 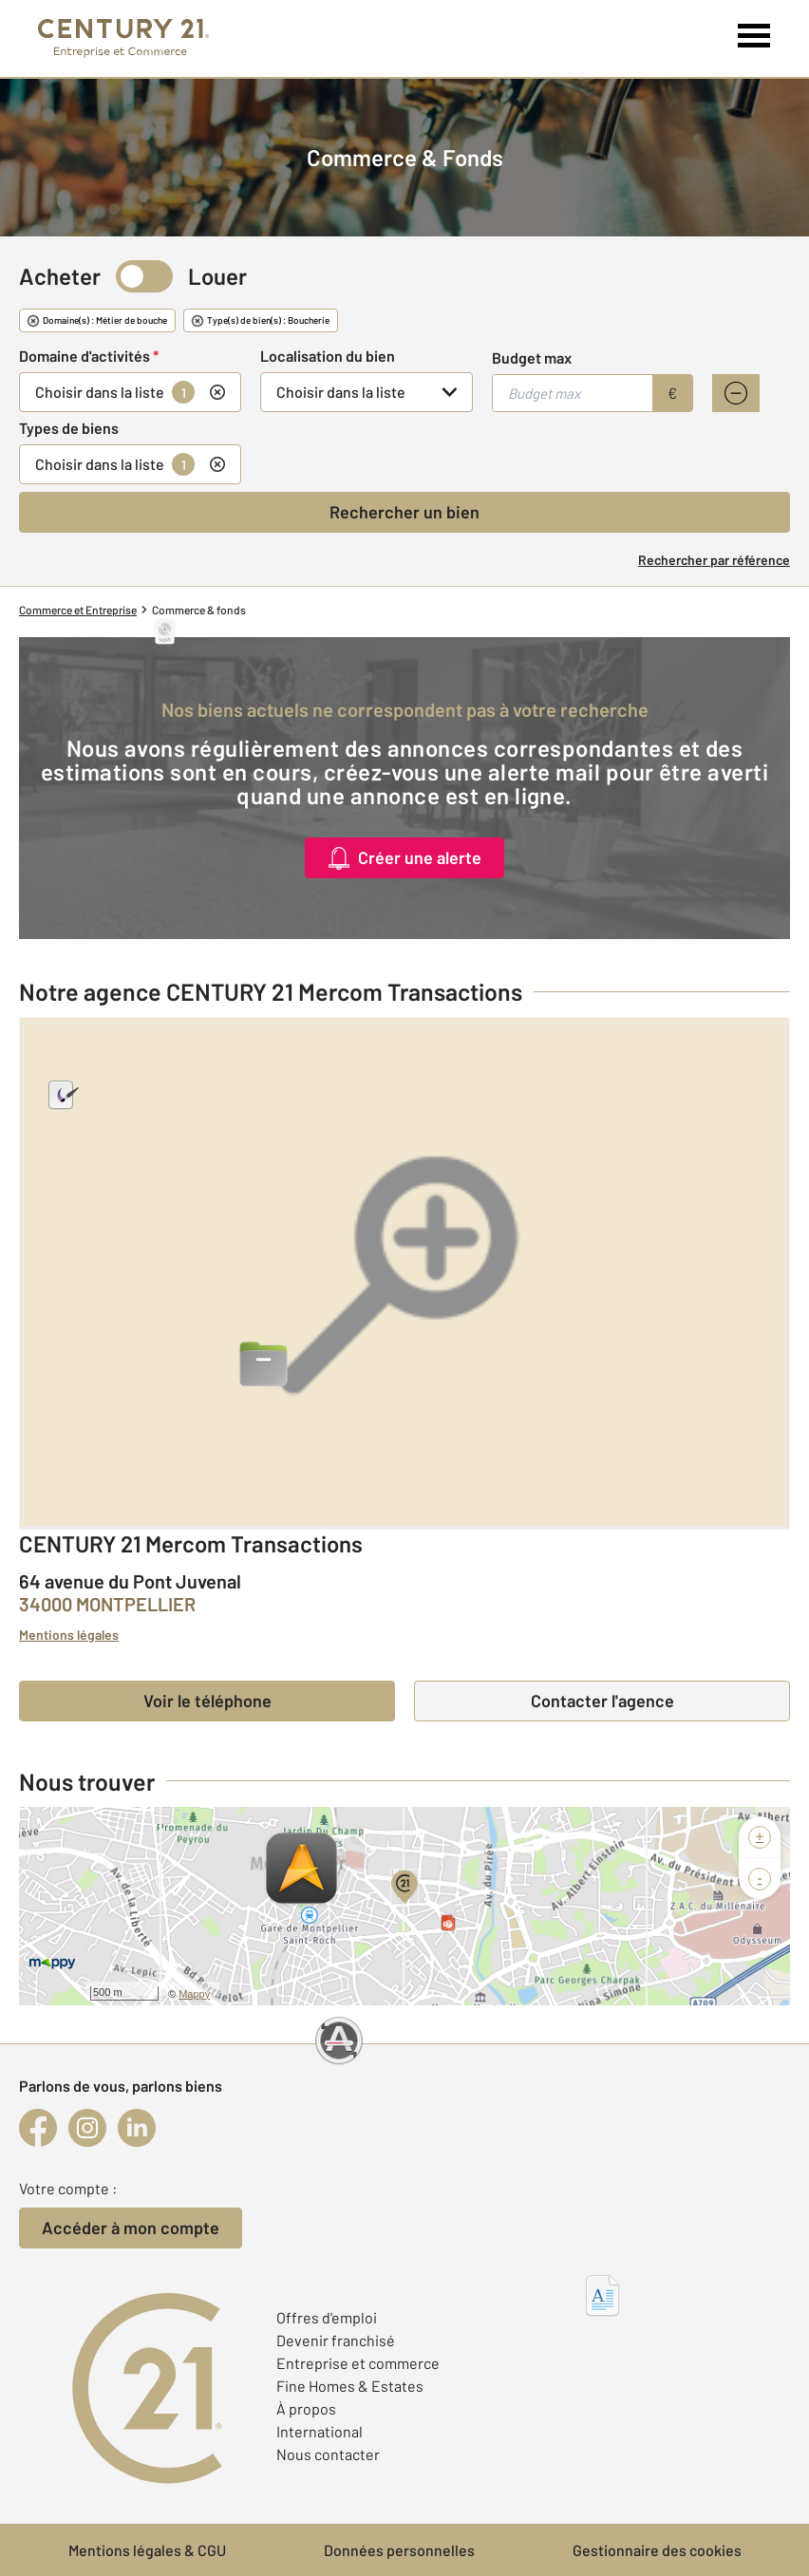 I want to click on open the file manager, so click(x=263, y=1363).